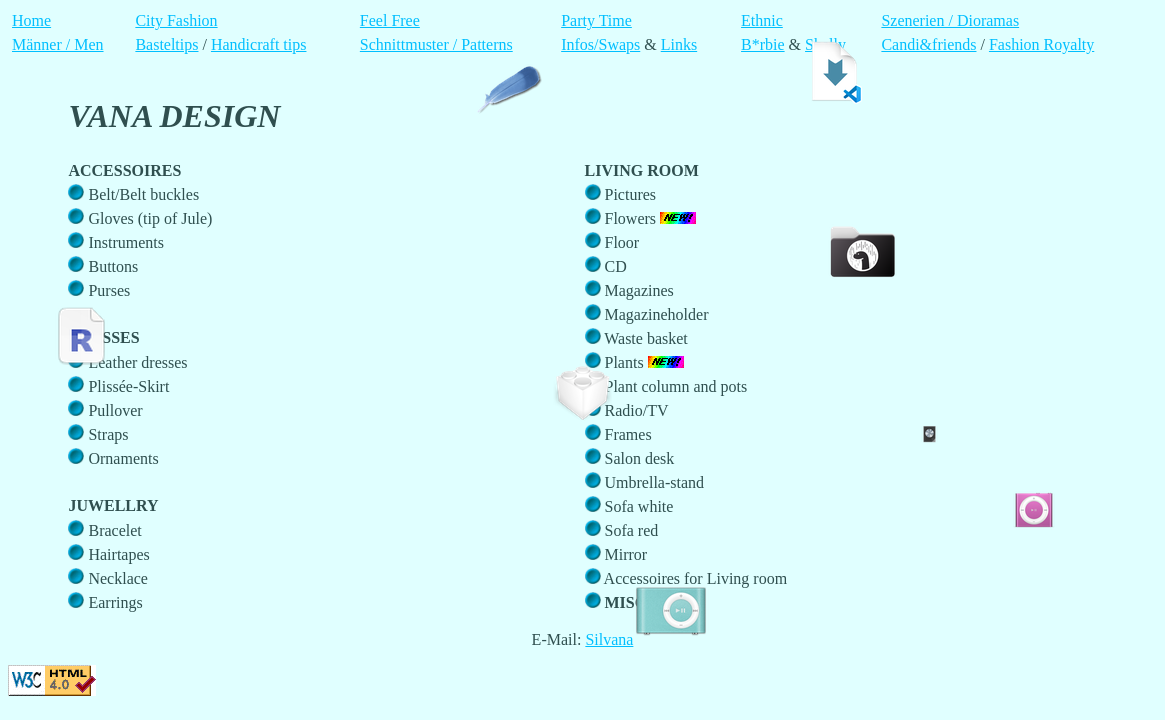 This screenshot has width=1165, height=720. What do you see at coordinates (81, 335) in the screenshot?
I see `an R programming language source file` at bounding box center [81, 335].